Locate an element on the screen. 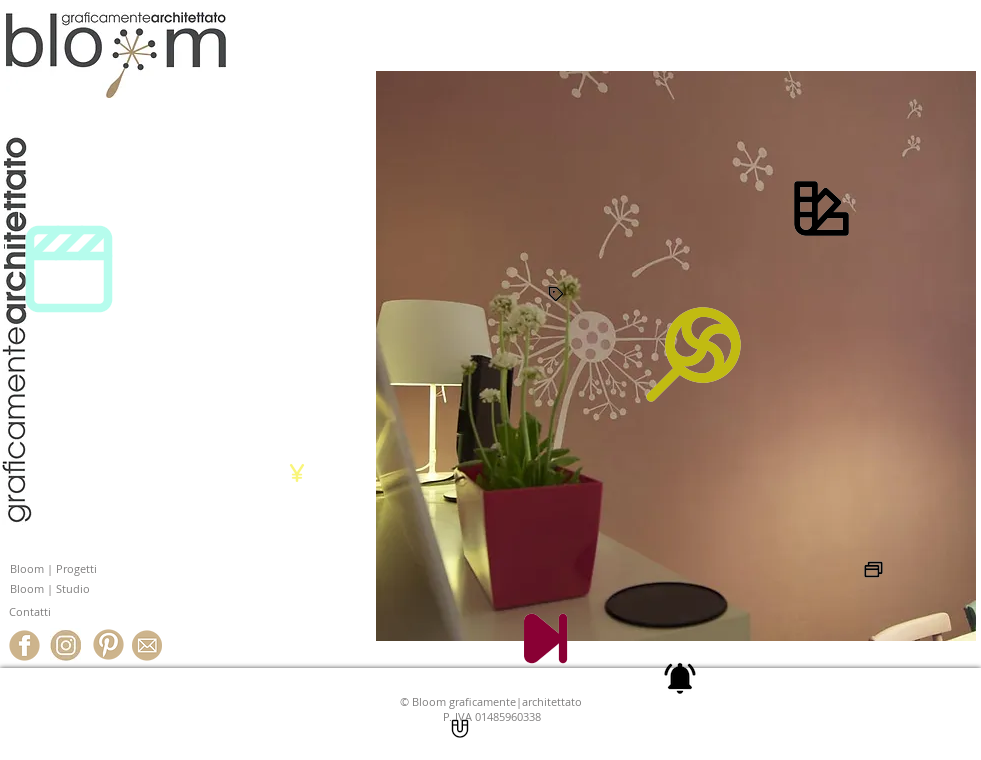 This screenshot has width=981, height=760. view open browser windows is located at coordinates (873, 569).